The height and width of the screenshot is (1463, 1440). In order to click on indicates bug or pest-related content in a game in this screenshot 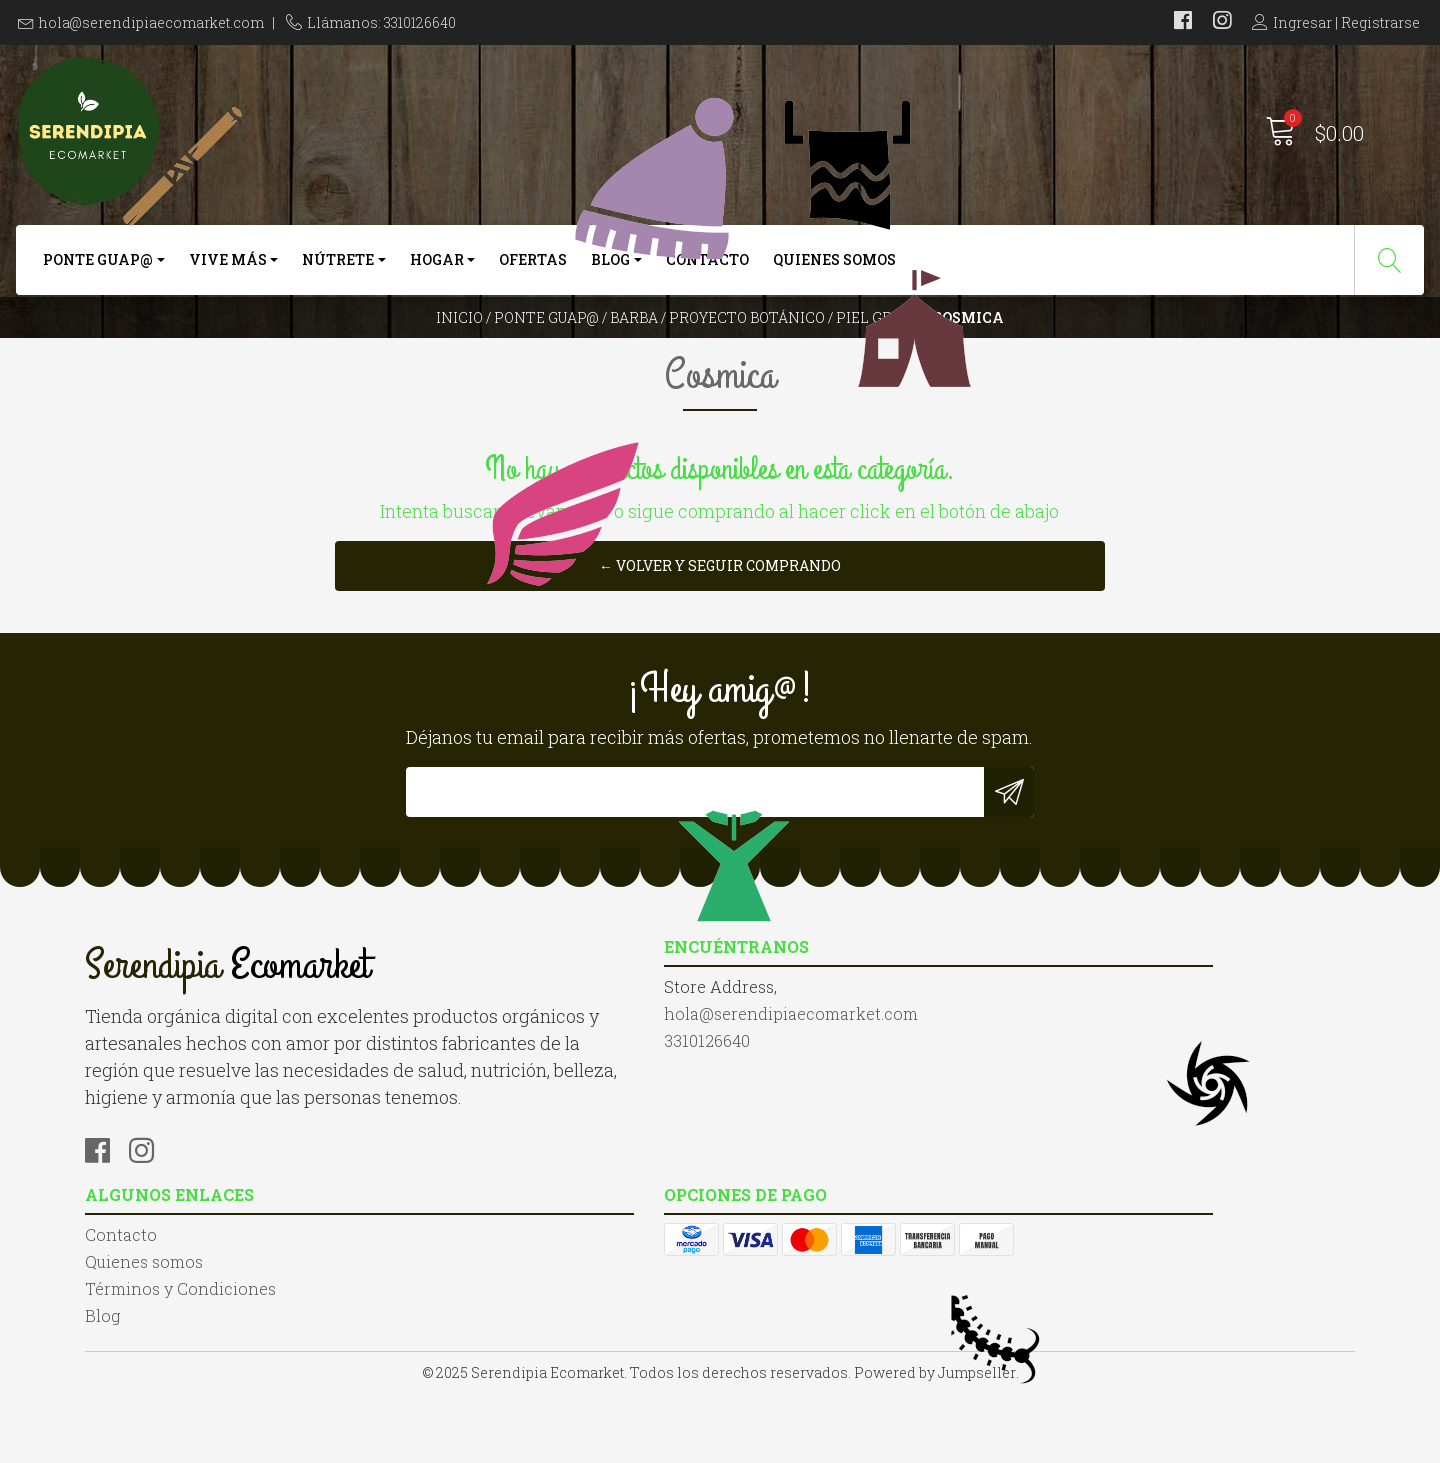, I will do `click(995, 1339)`.